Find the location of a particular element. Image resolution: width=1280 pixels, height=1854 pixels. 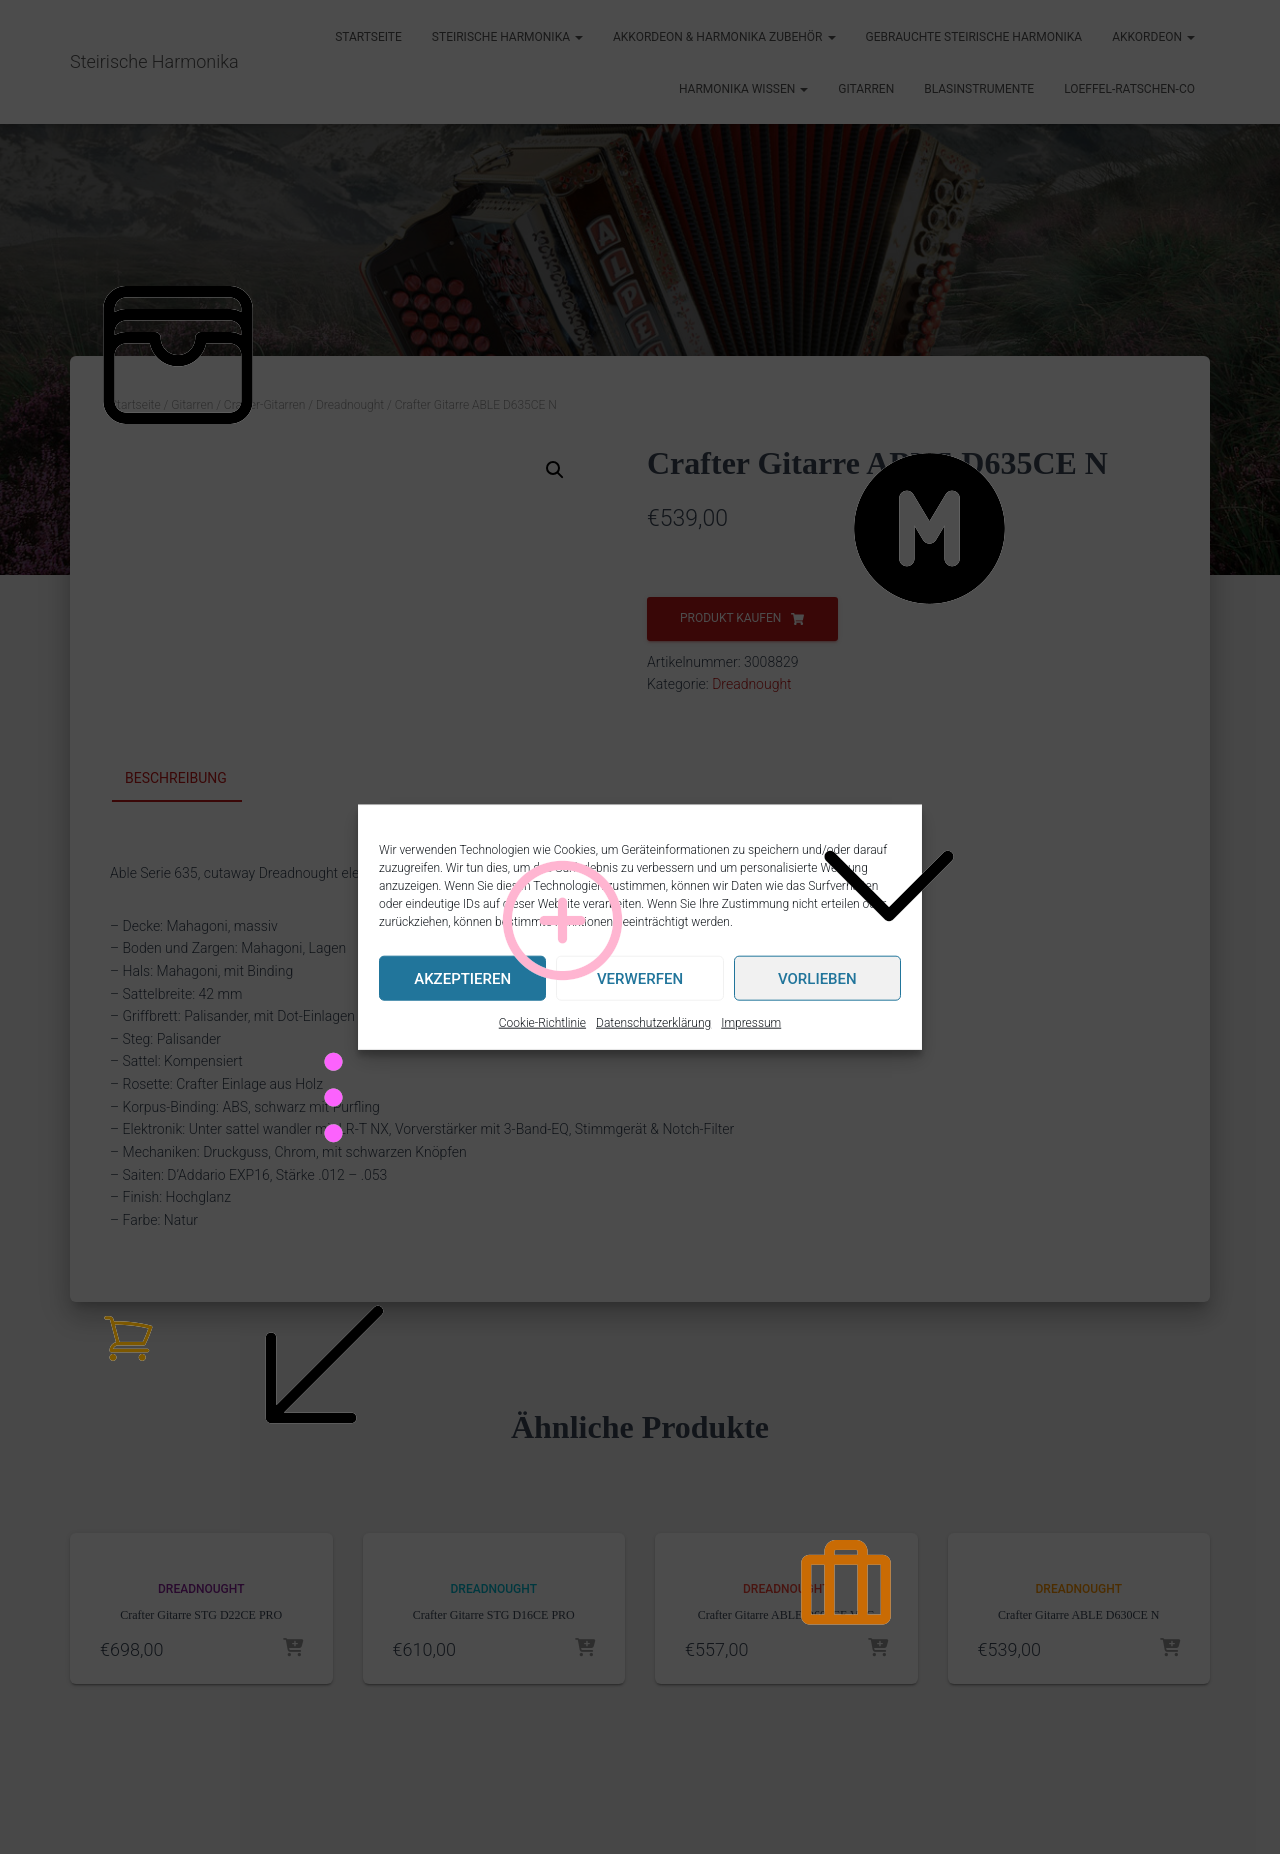

access travel or trip planning features is located at coordinates (846, 1588).